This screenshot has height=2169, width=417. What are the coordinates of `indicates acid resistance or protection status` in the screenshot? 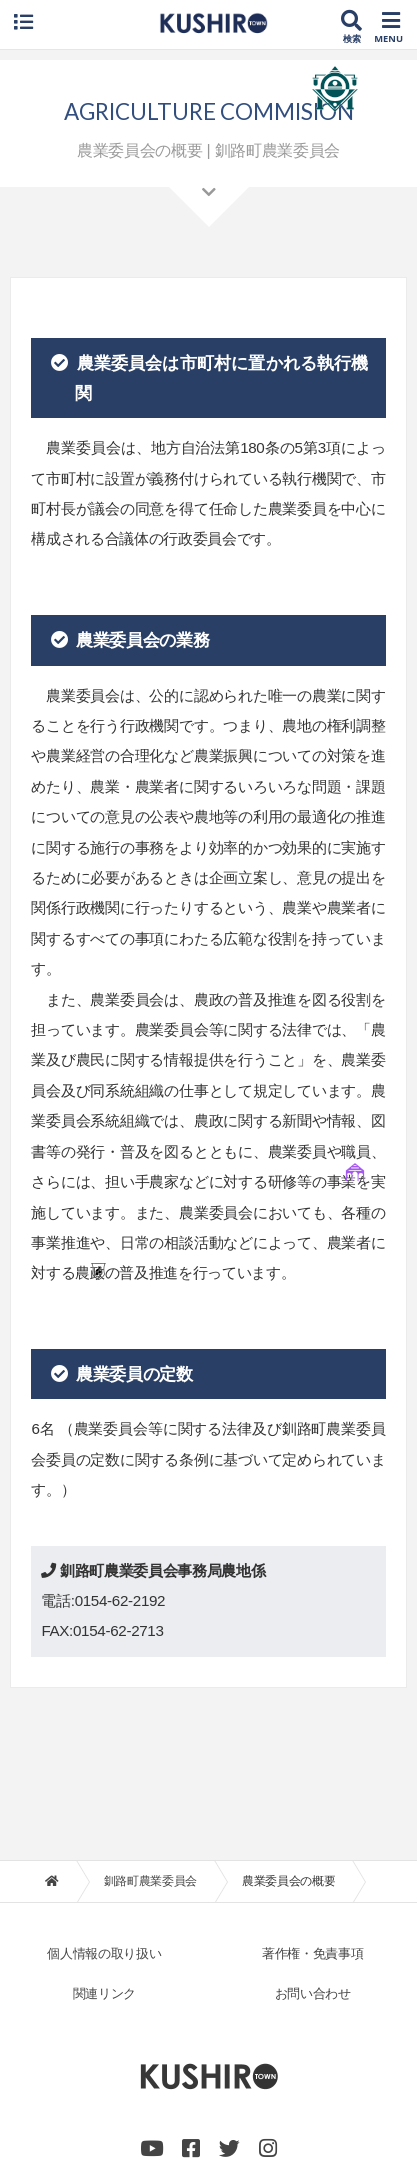 It's located at (98, 1271).